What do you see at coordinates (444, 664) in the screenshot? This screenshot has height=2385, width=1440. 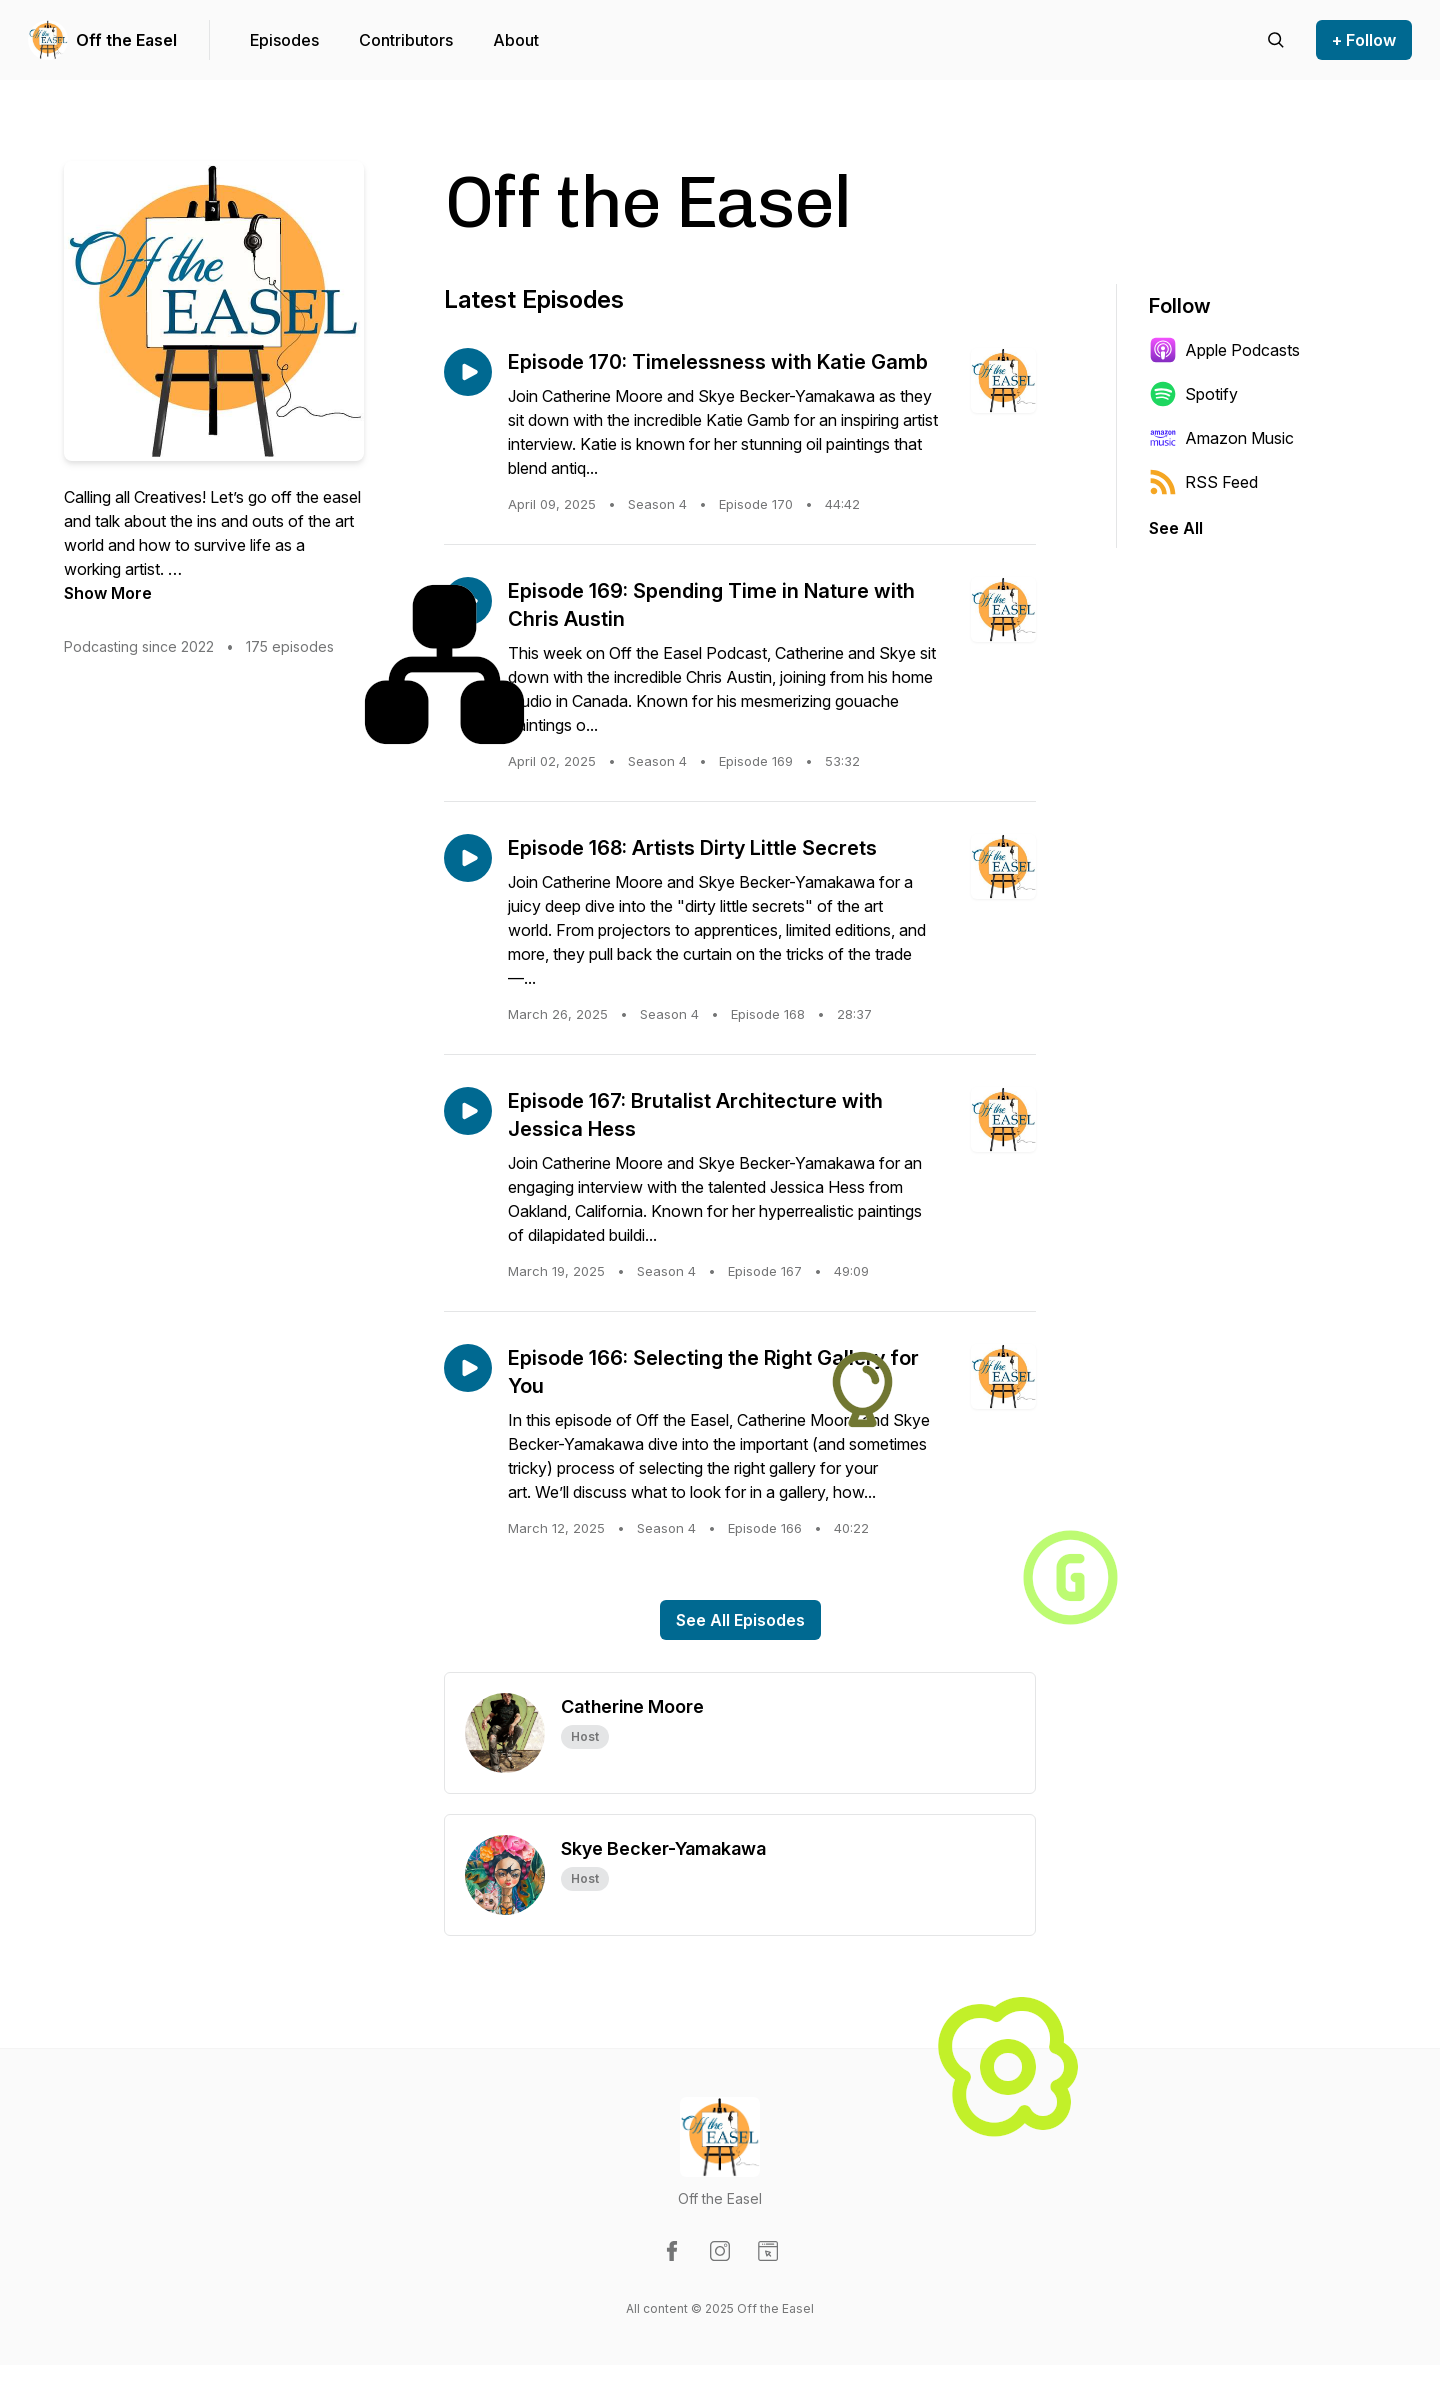 I see `view organizational hierarchy or structure` at bounding box center [444, 664].